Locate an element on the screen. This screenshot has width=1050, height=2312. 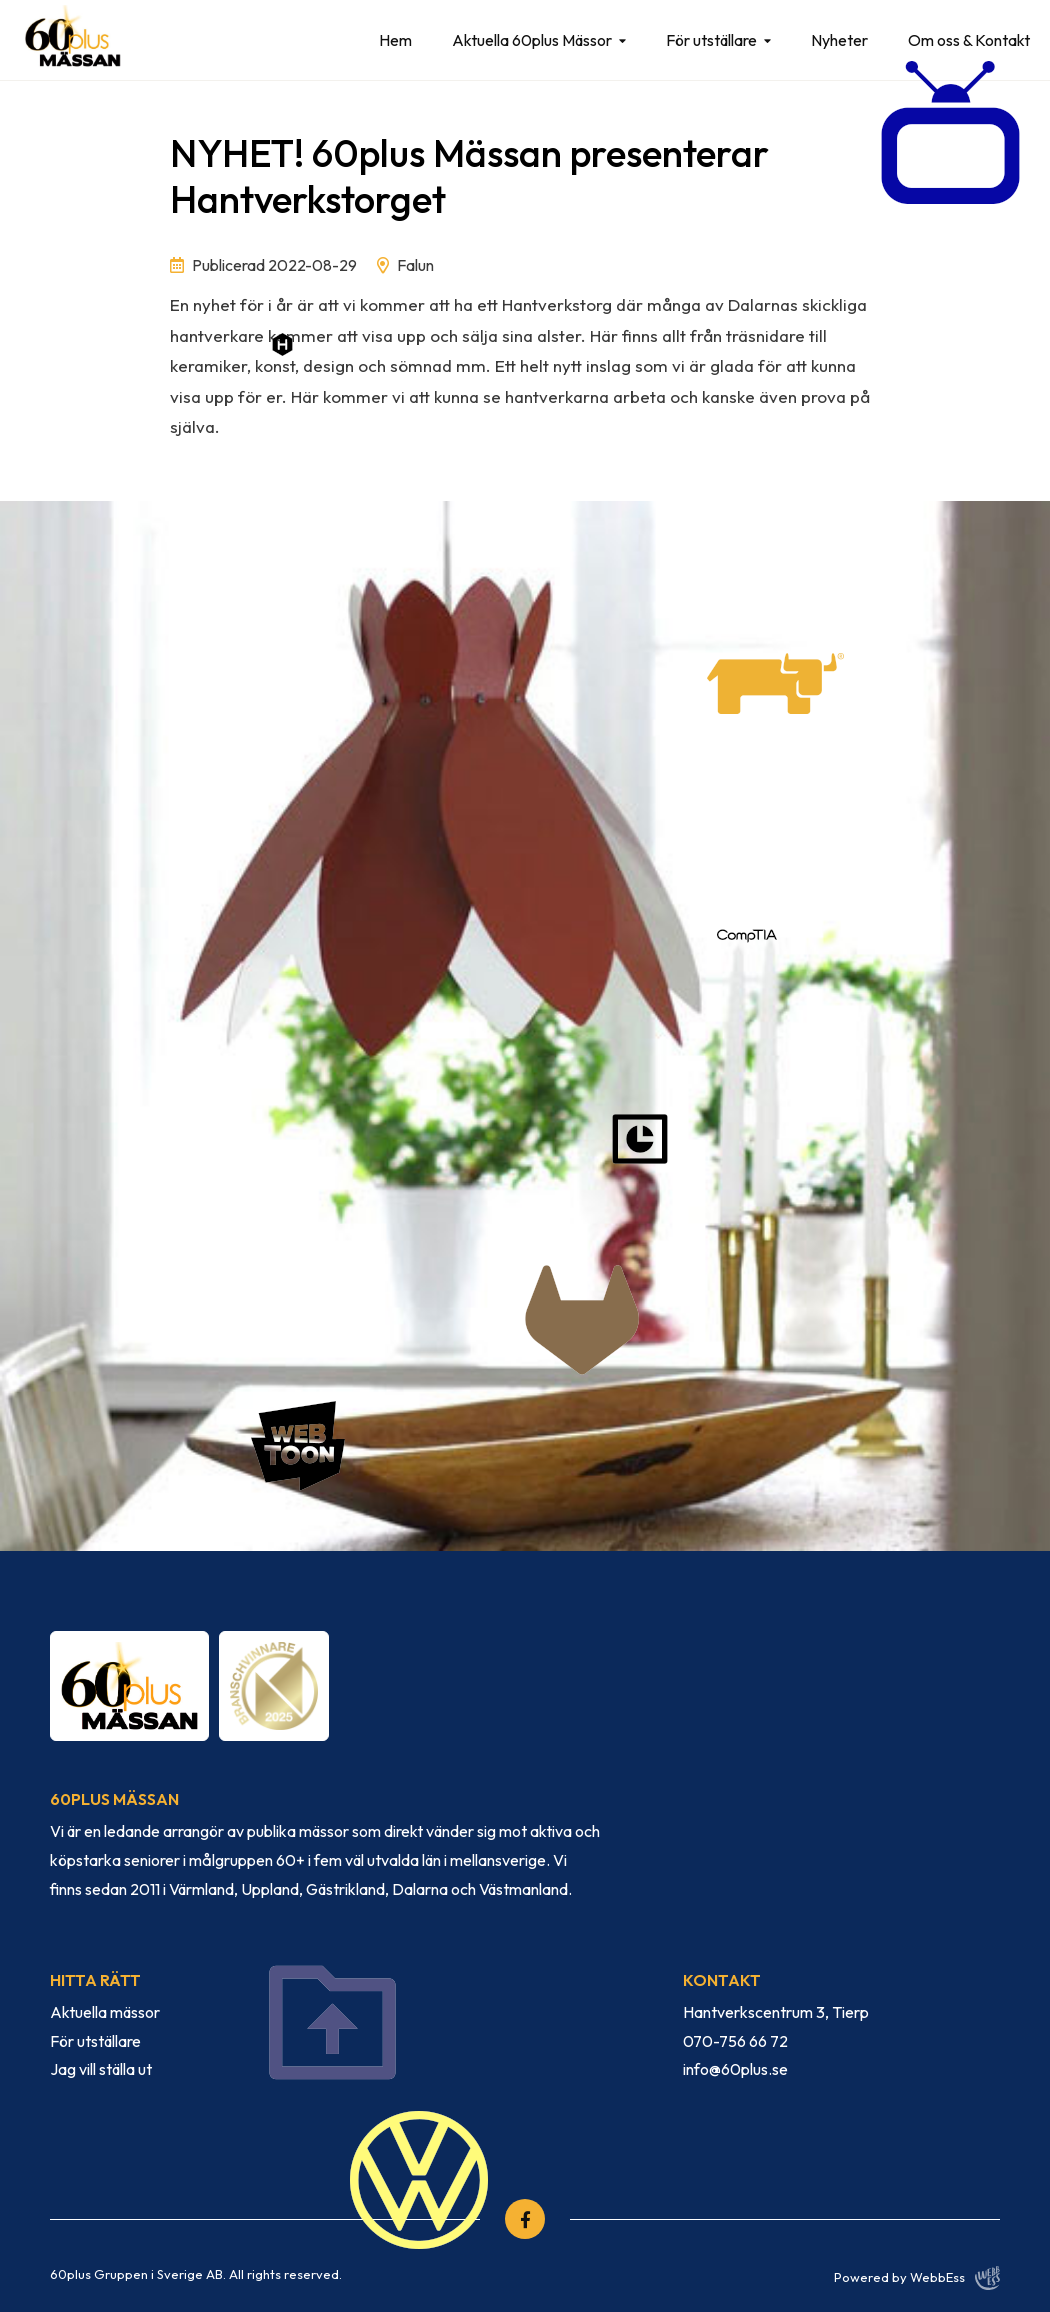
CompTIA official logo is located at coordinates (747, 936).